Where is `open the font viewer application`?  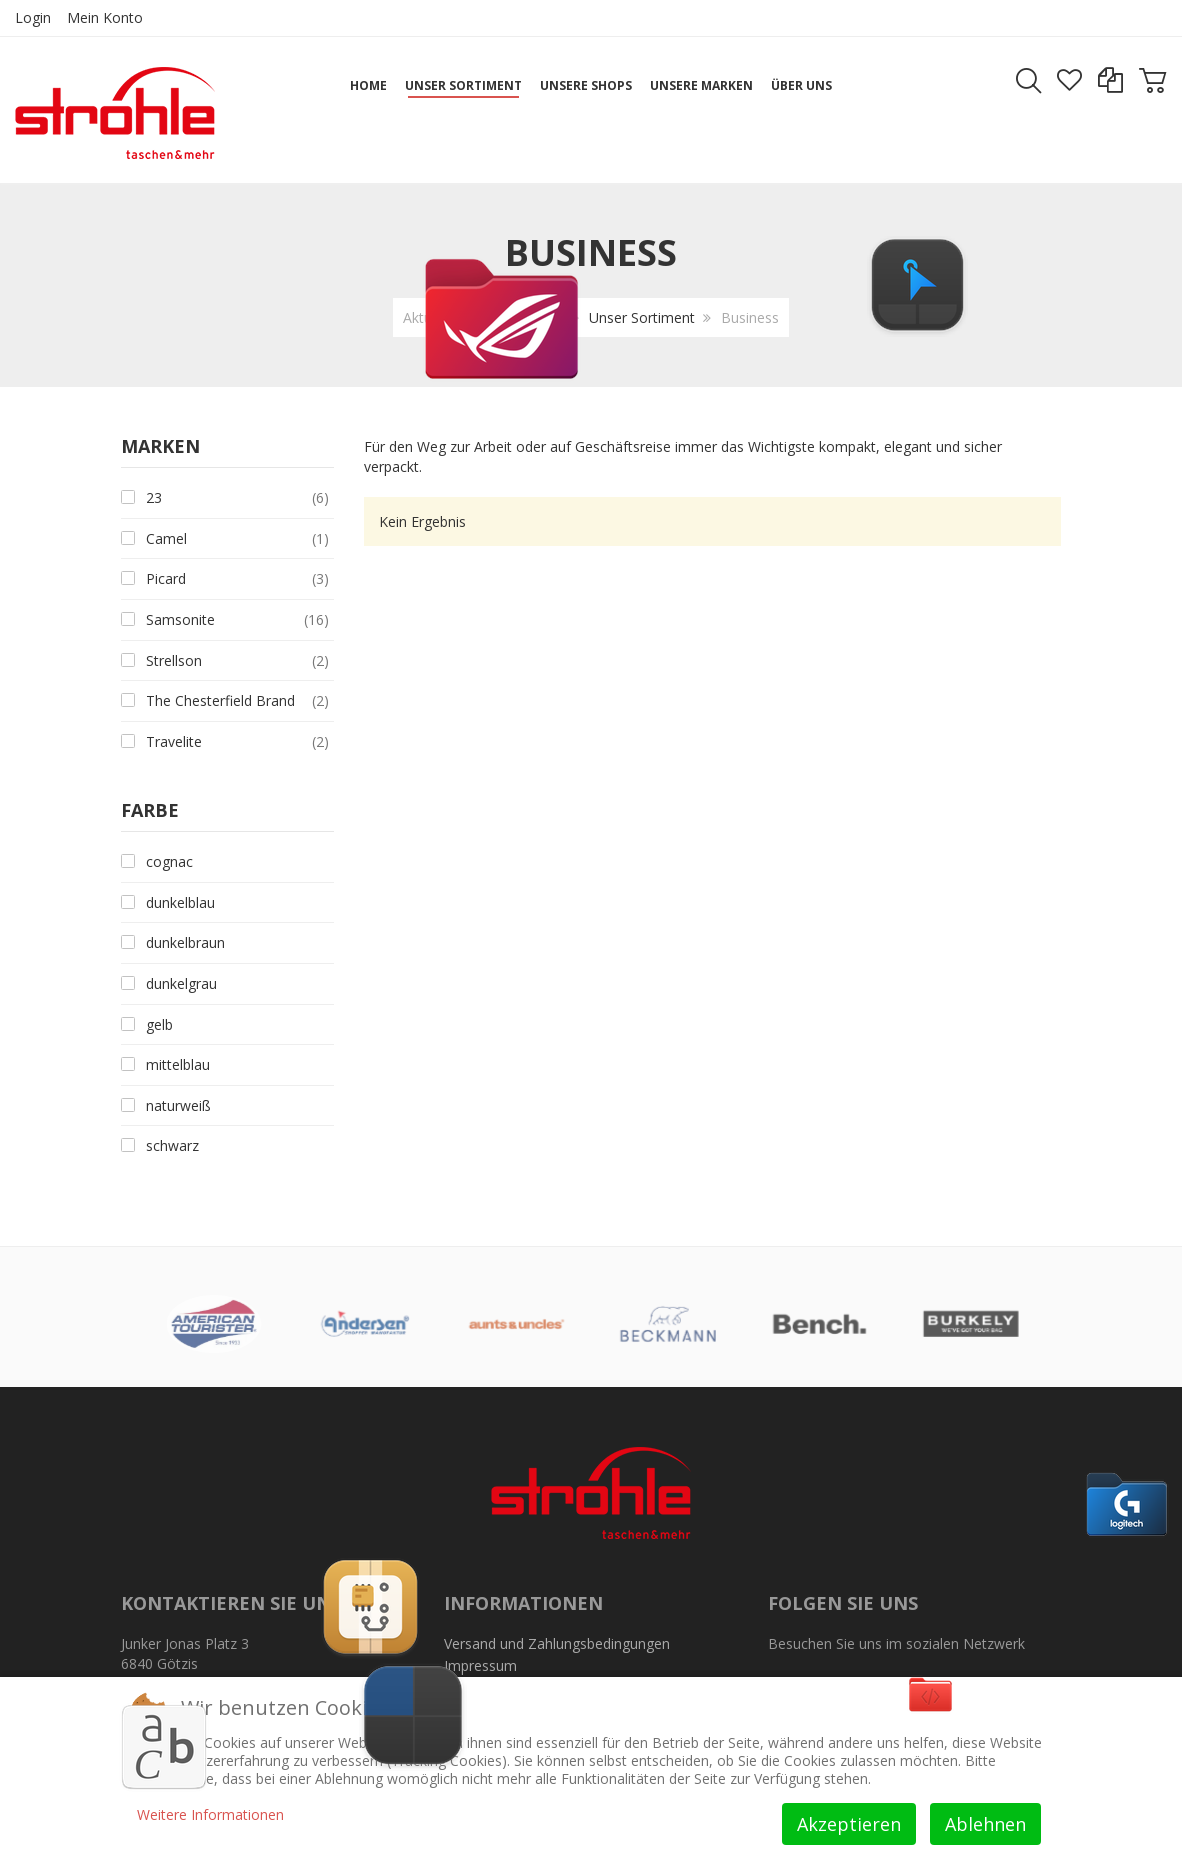 open the font viewer application is located at coordinates (164, 1747).